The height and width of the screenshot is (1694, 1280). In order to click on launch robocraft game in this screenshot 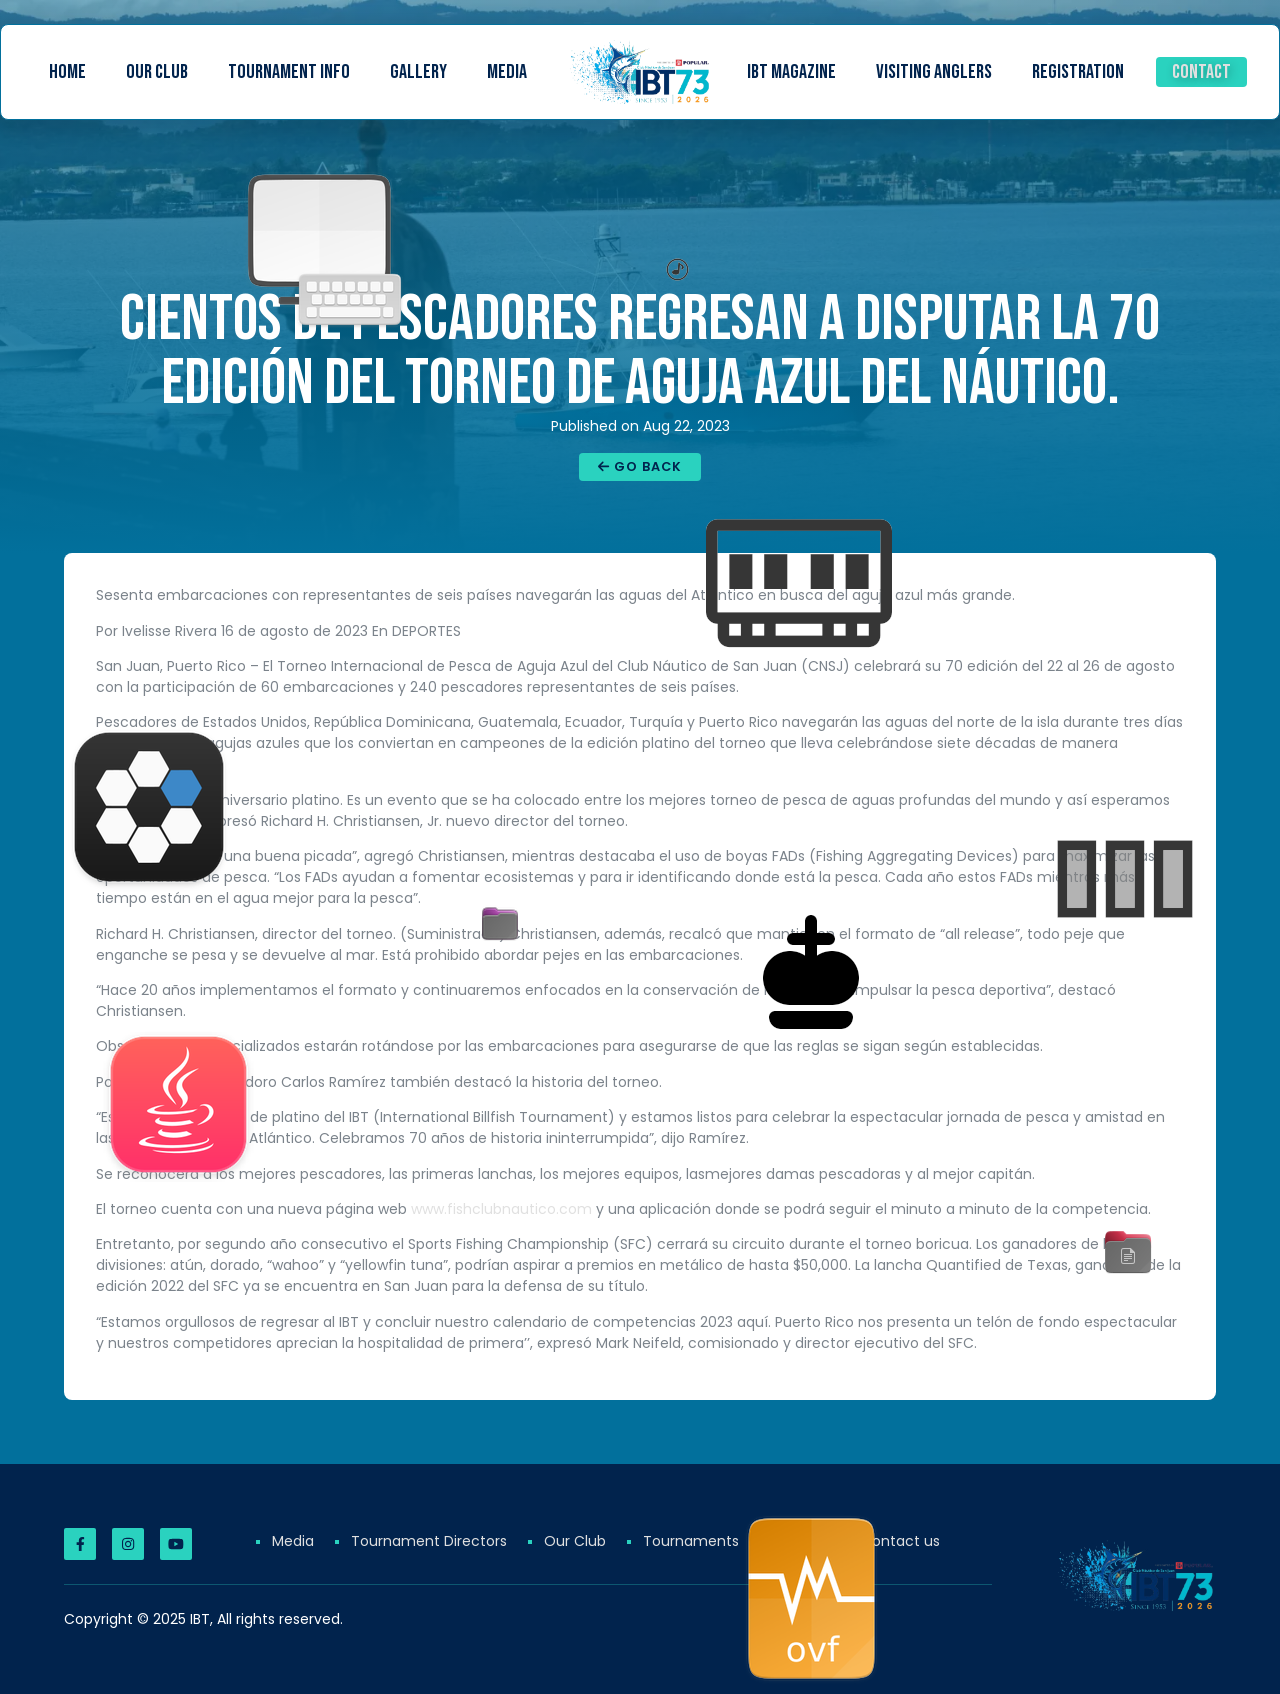, I will do `click(149, 807)`.